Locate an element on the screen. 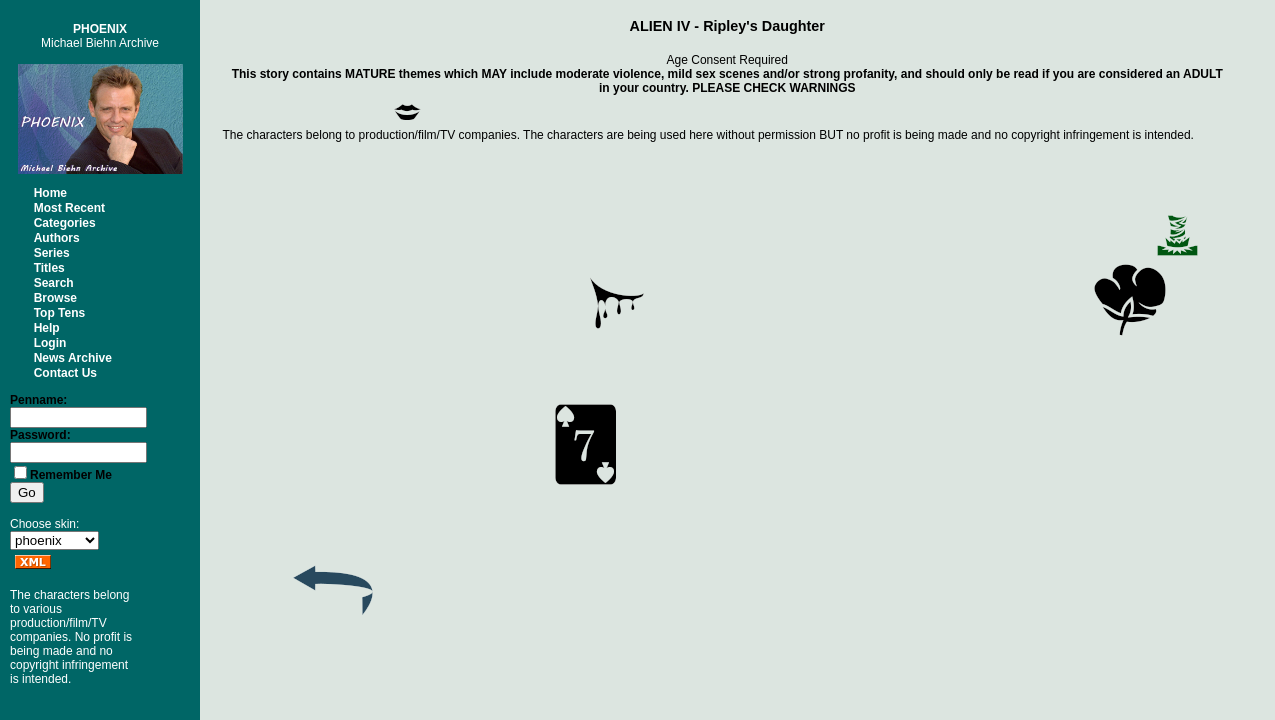 The image size is (1275, 720). indicates bleeding or wound status effect in a game is located at coordinates (617, 302).